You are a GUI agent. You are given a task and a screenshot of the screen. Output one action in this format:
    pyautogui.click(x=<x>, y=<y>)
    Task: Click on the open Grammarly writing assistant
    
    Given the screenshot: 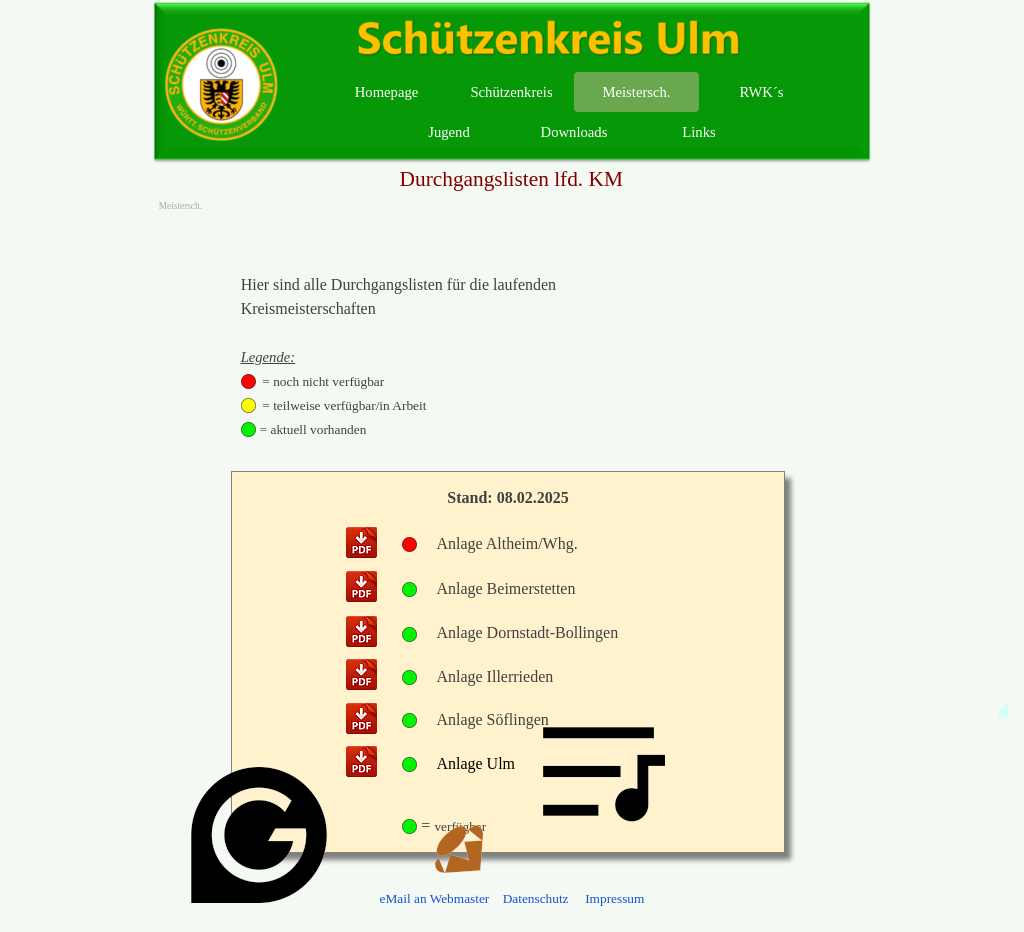 What is the action you would take?
    pyautogui.click(x=259, y=835)
    